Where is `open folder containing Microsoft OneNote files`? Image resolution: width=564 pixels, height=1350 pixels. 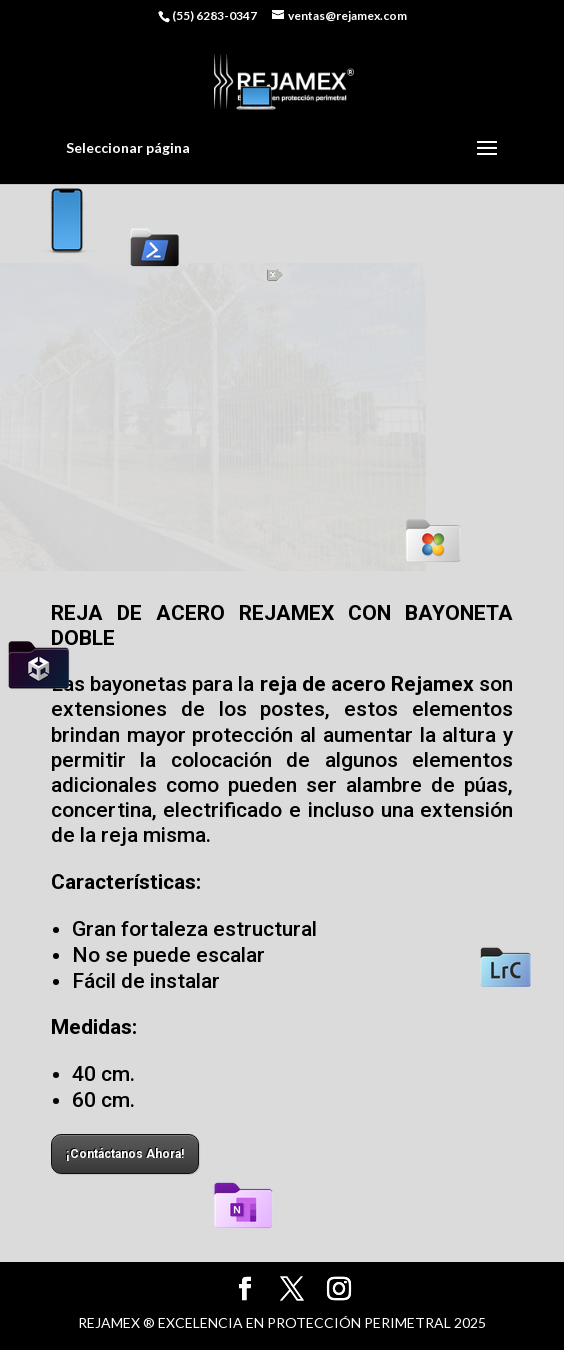
open folder containing Microsoft OneNote files is located at coordinates (243, 1207).